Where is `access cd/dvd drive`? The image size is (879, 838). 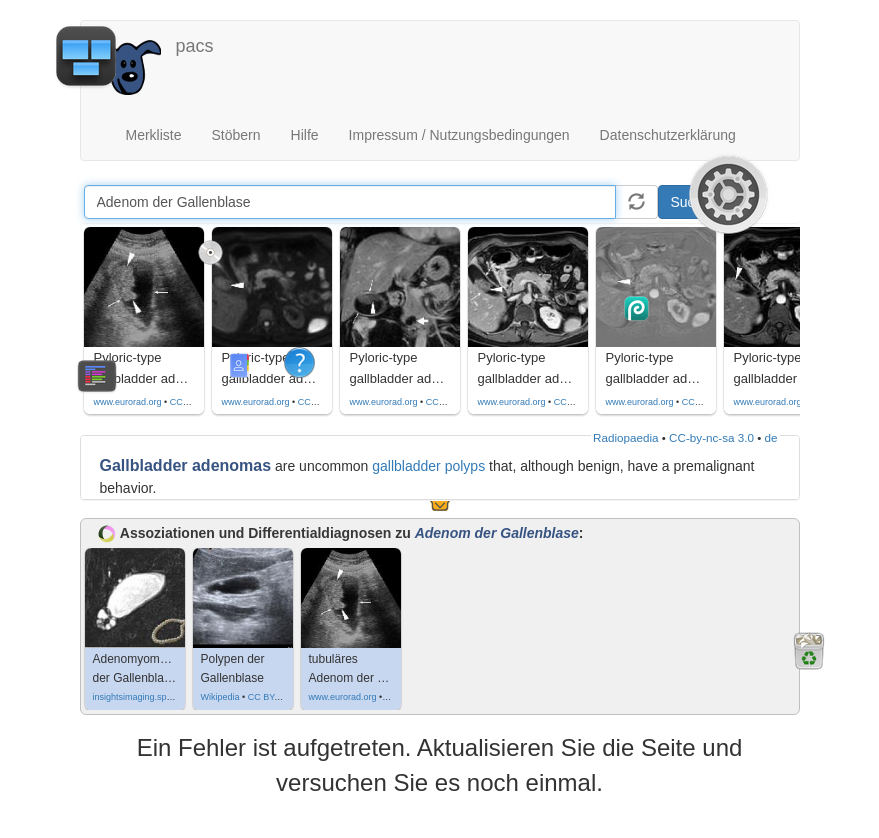 access cd/dvd drive is located at coordinates (210, 252).